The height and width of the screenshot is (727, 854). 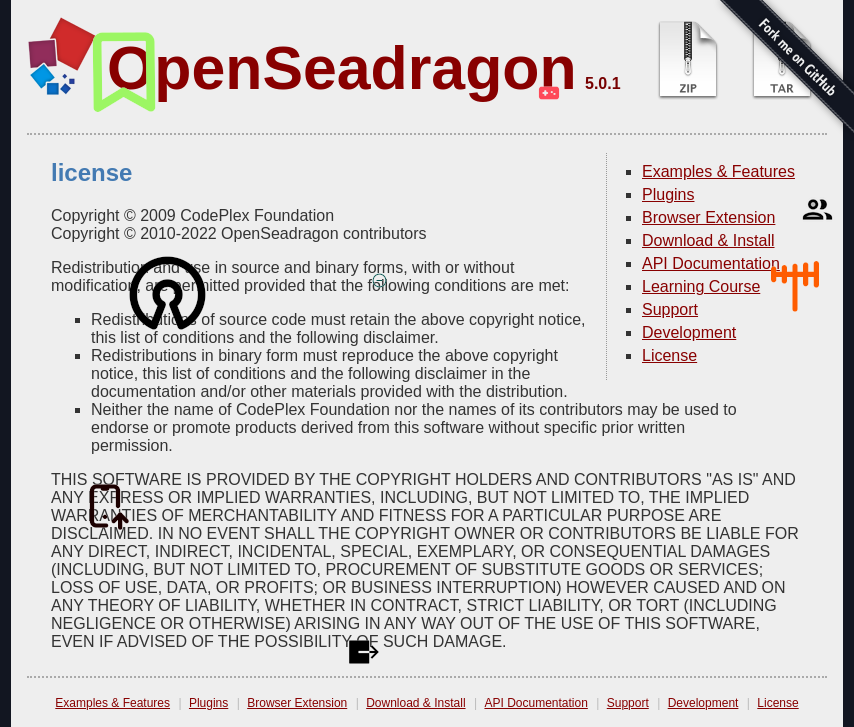 What do you see at coordinates (817, 209) in the screenshot?
I see `view contacts or people list` at bounding box center [817, 209].